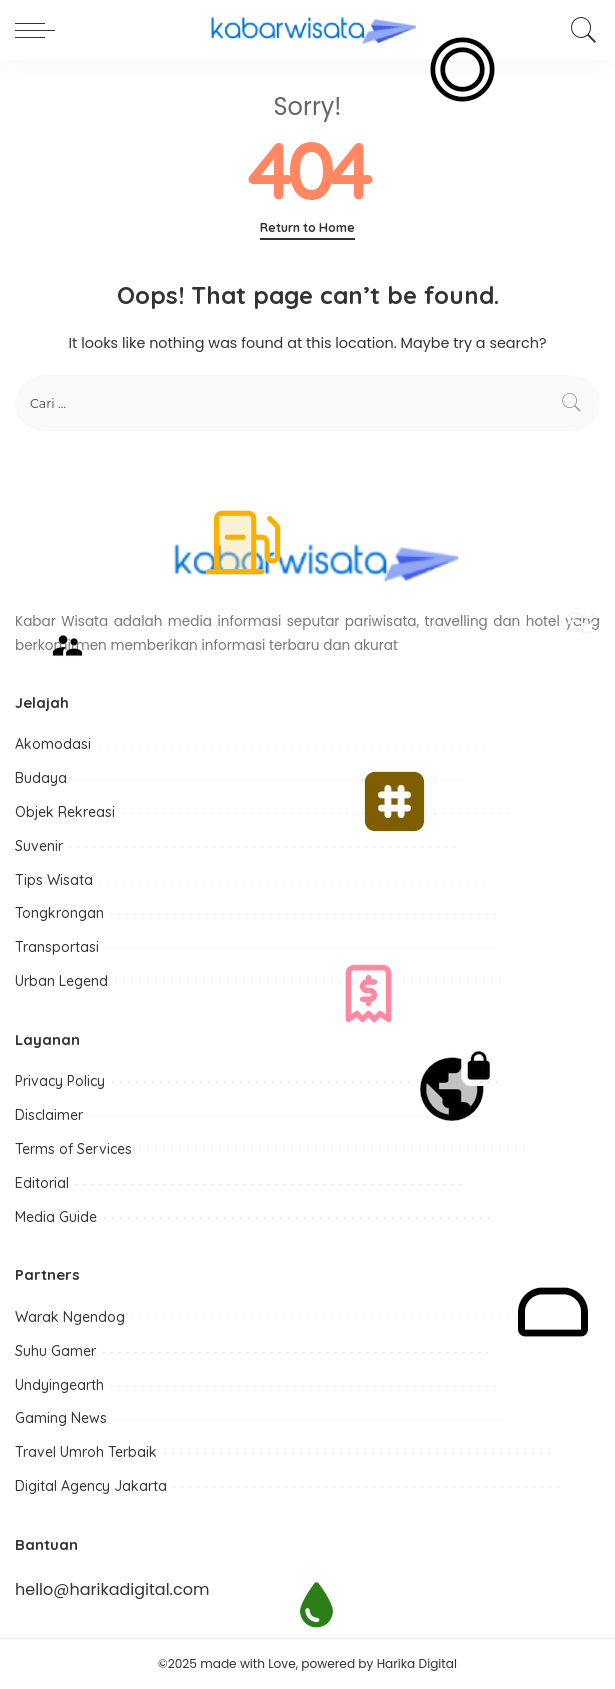 The width and height of the screenshot is (615, 1689). Describe the element at coordinates (462, 69) in the screenshot. I see `start recording audio or video` at that location.